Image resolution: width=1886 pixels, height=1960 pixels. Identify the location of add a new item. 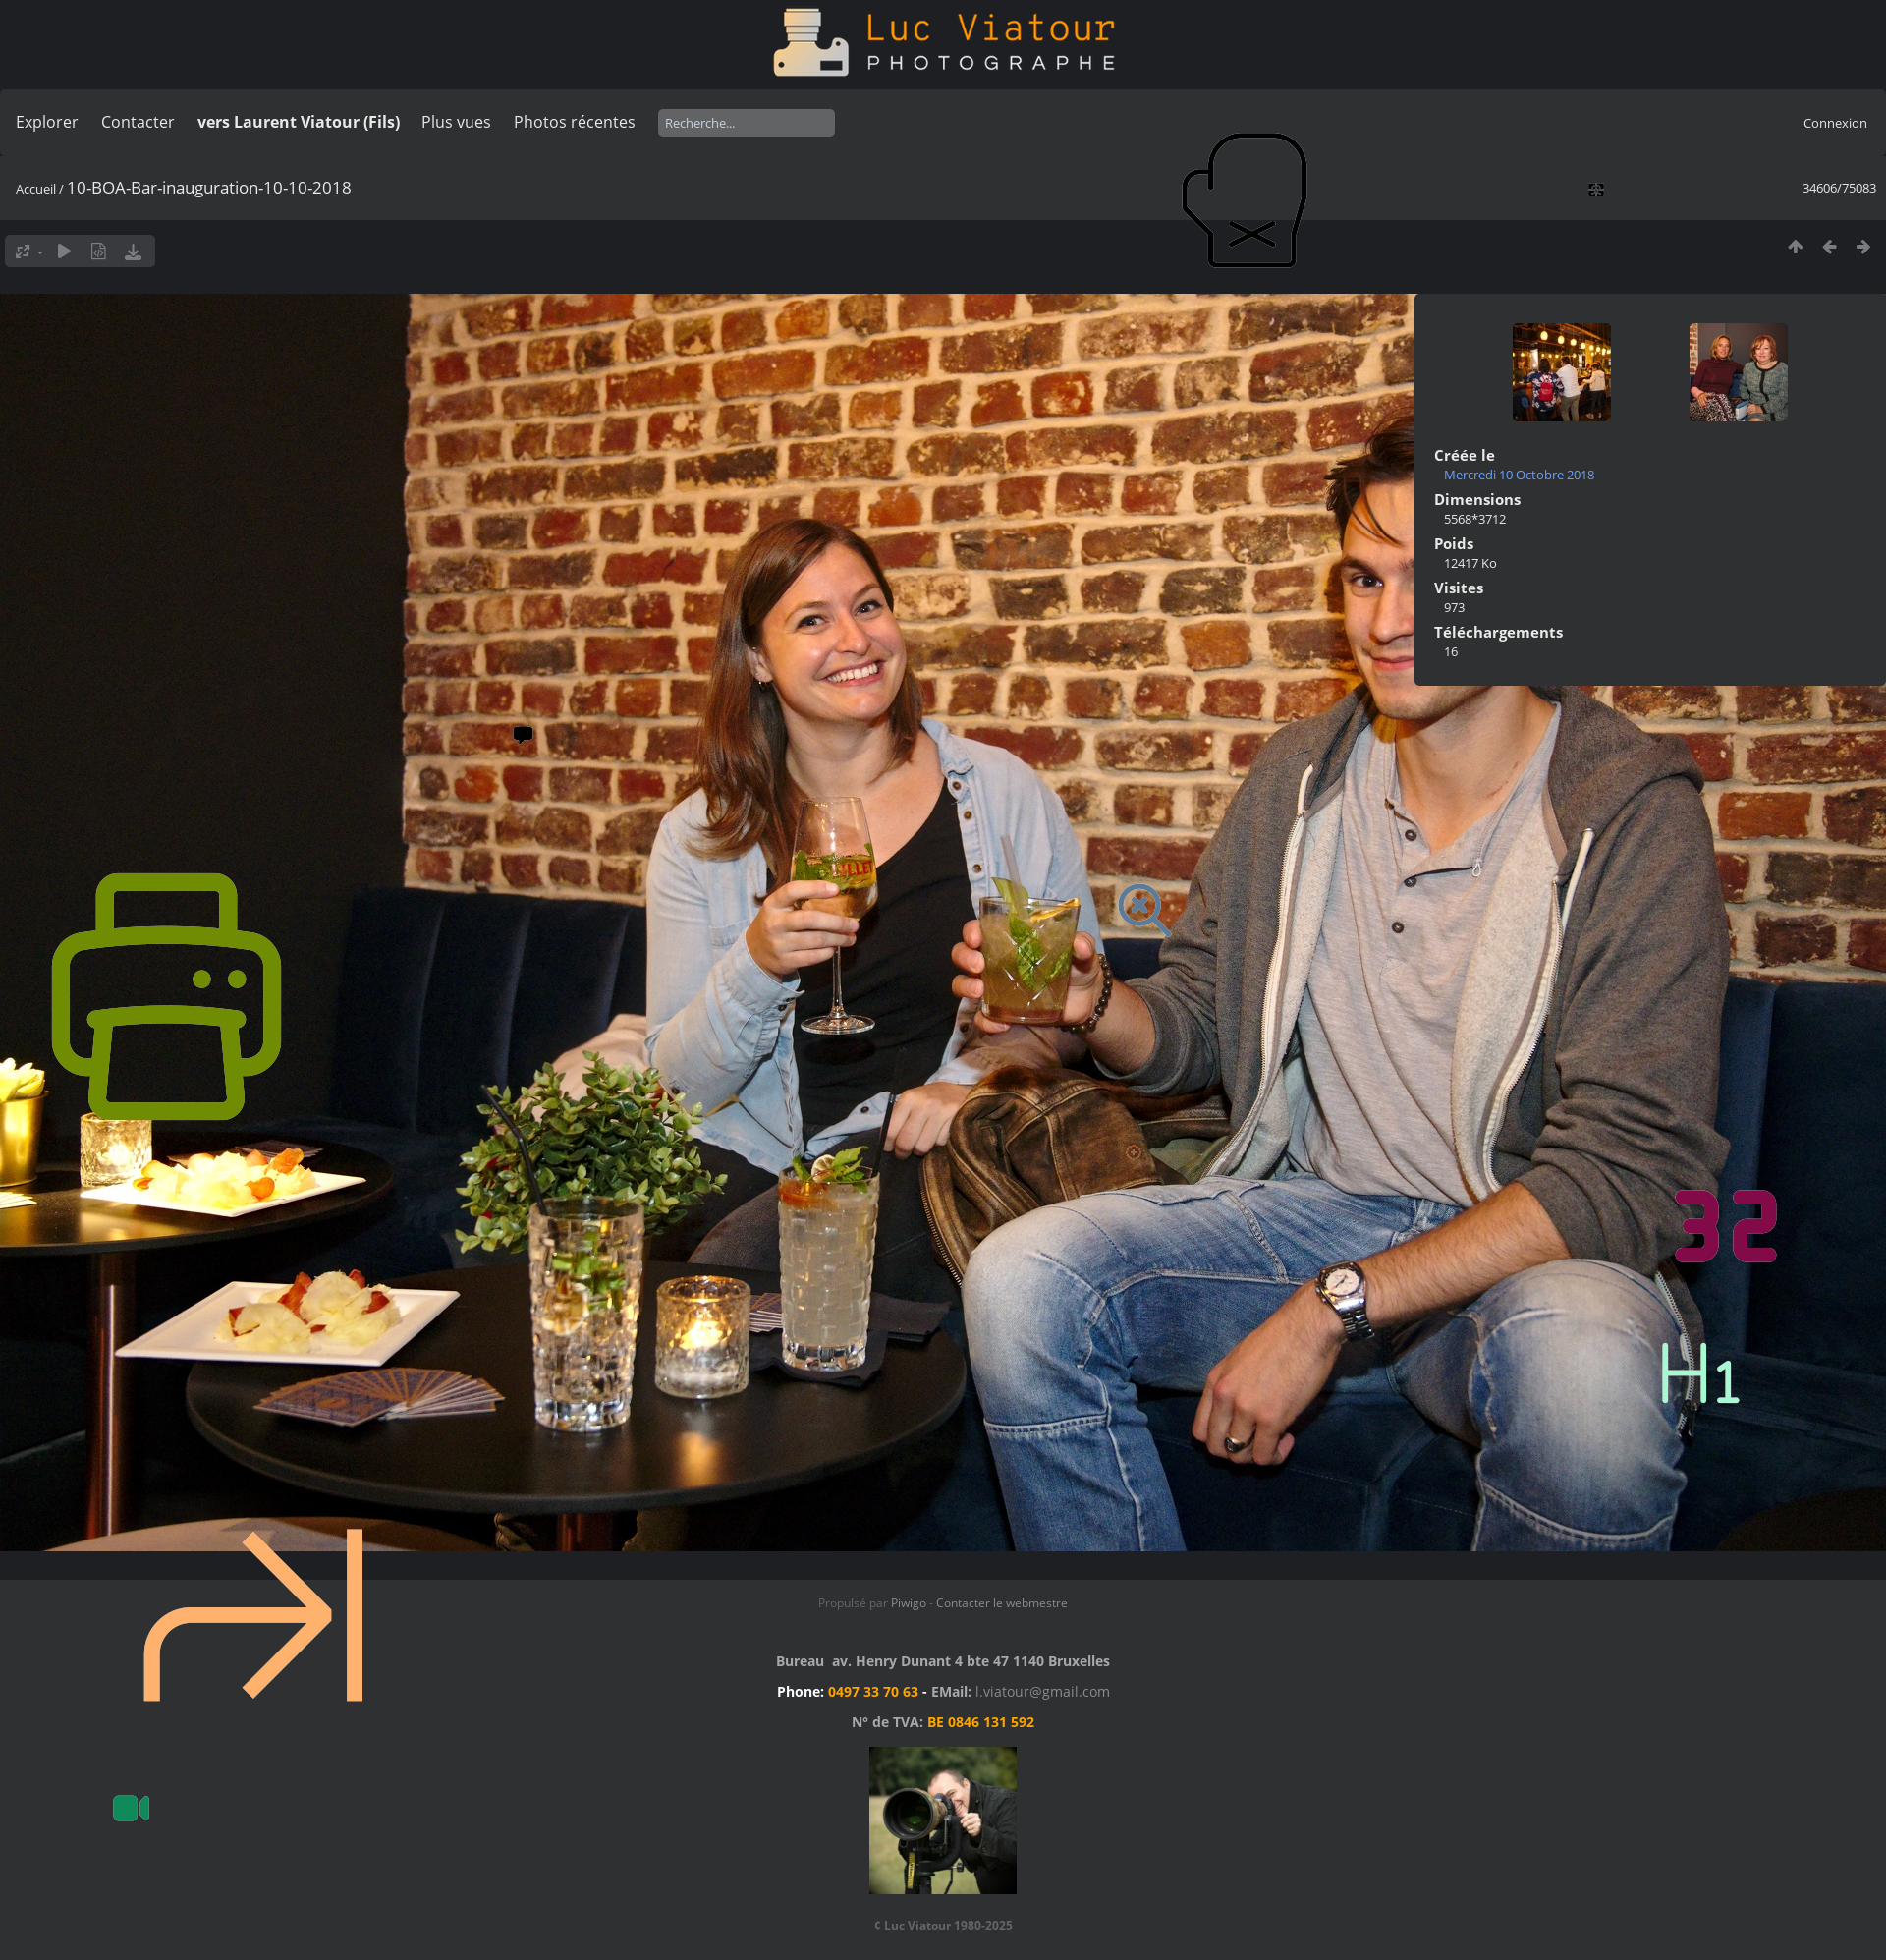
(1134, 1152).